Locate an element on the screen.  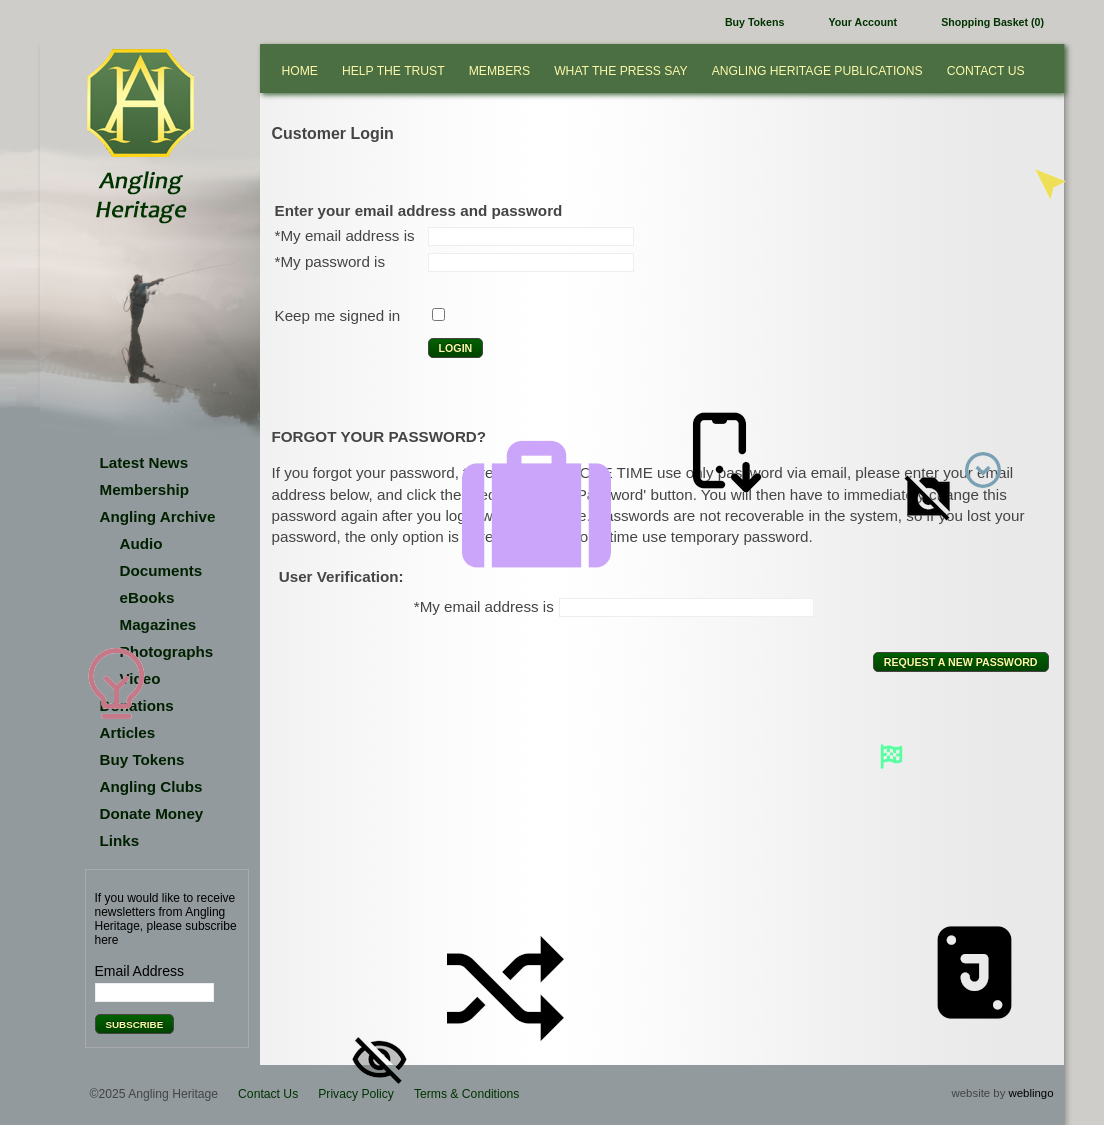
hide password or sensitive content is located at coordinates (379, 1060).